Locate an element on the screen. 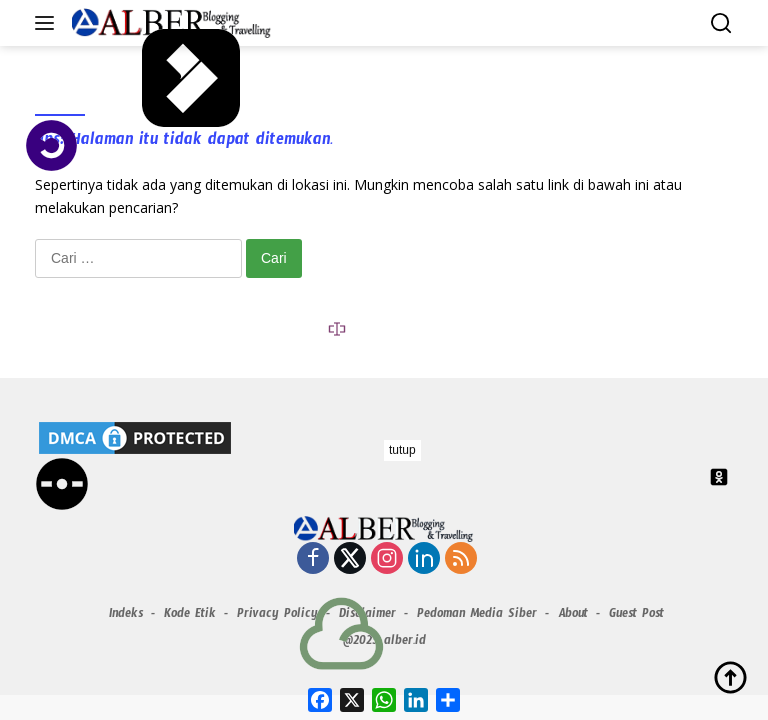  open wondershare filmora video editor is located at coordinates (191, 78).